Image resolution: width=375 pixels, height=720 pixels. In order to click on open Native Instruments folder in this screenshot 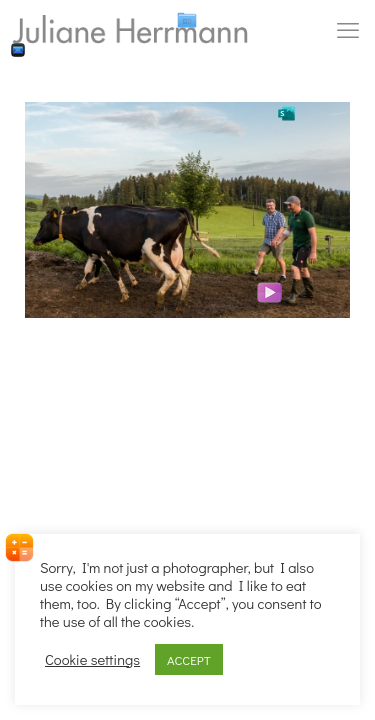, I will do `click(187, 20)`.